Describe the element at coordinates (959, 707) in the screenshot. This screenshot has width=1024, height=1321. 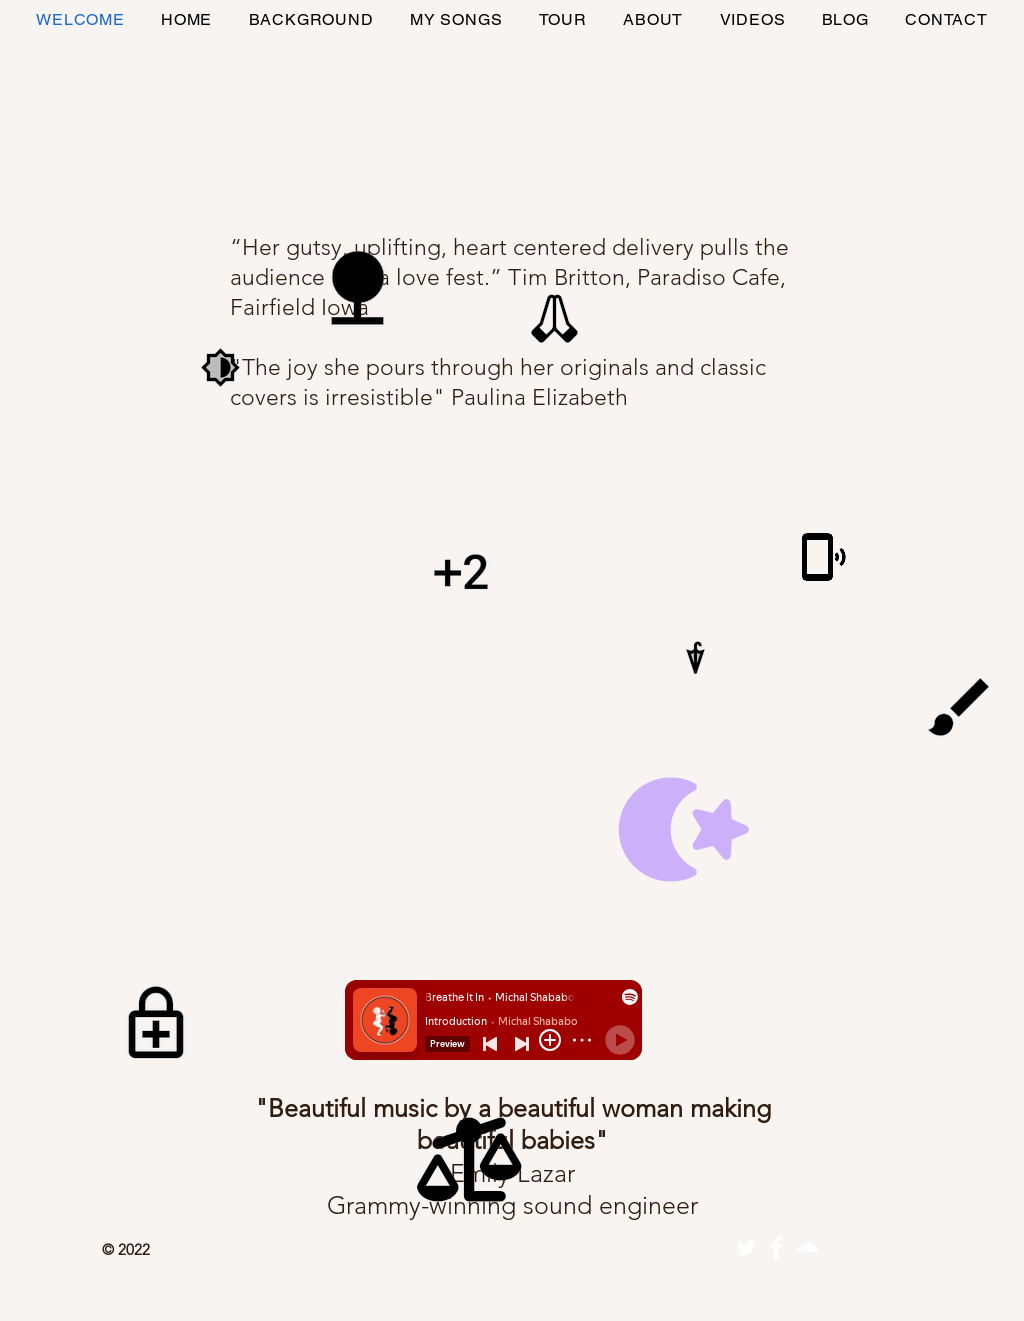
I see `access drawing or painting tools` at that location.